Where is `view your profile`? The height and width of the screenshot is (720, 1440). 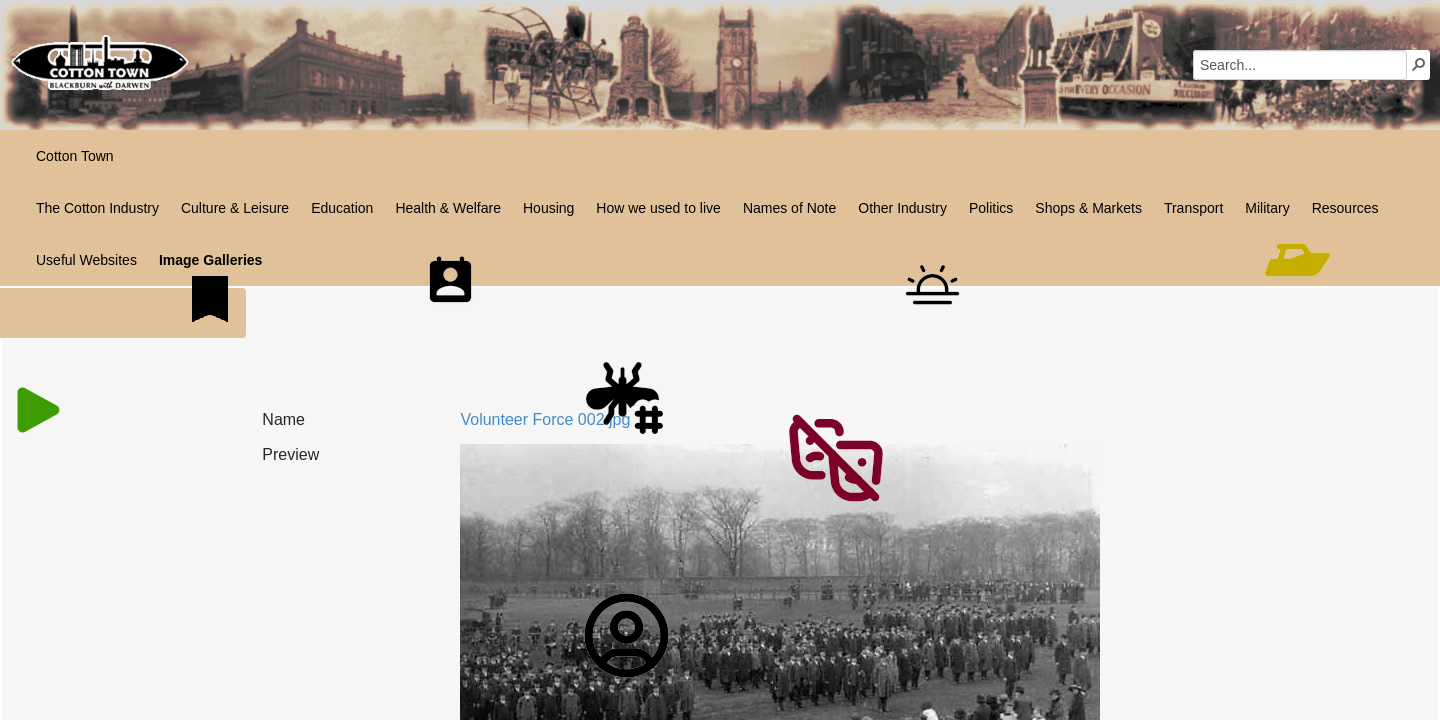
view your profile is located at coordinates (626, 635).